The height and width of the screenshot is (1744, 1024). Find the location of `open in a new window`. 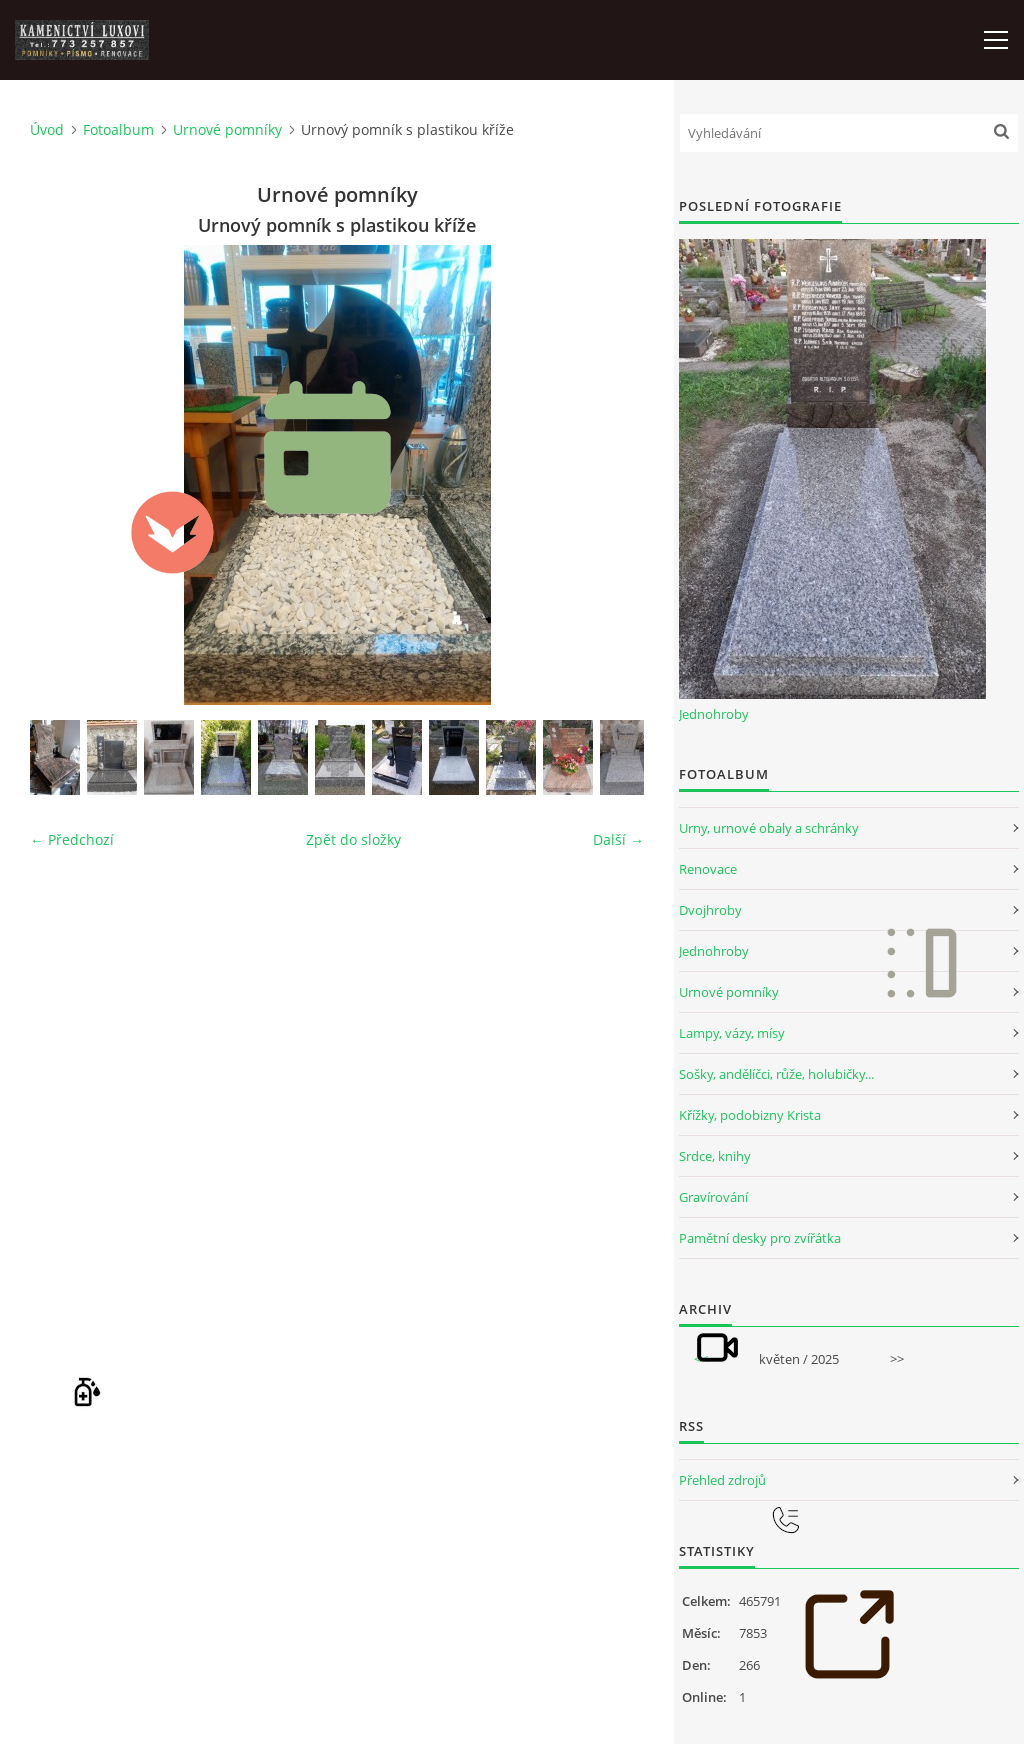

open in a new window is located at coordinates (847, 1636).